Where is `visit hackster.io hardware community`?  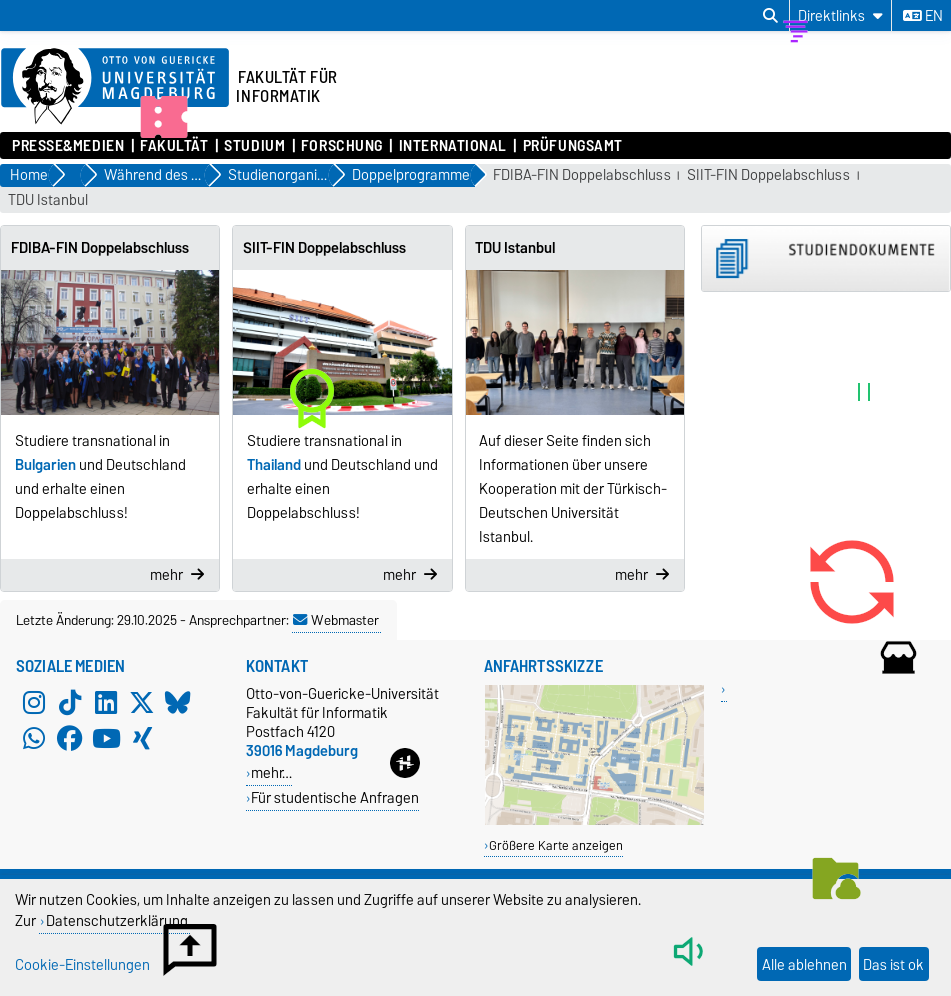
visit hackster.io hardware community is located at coordinates (405, 763).